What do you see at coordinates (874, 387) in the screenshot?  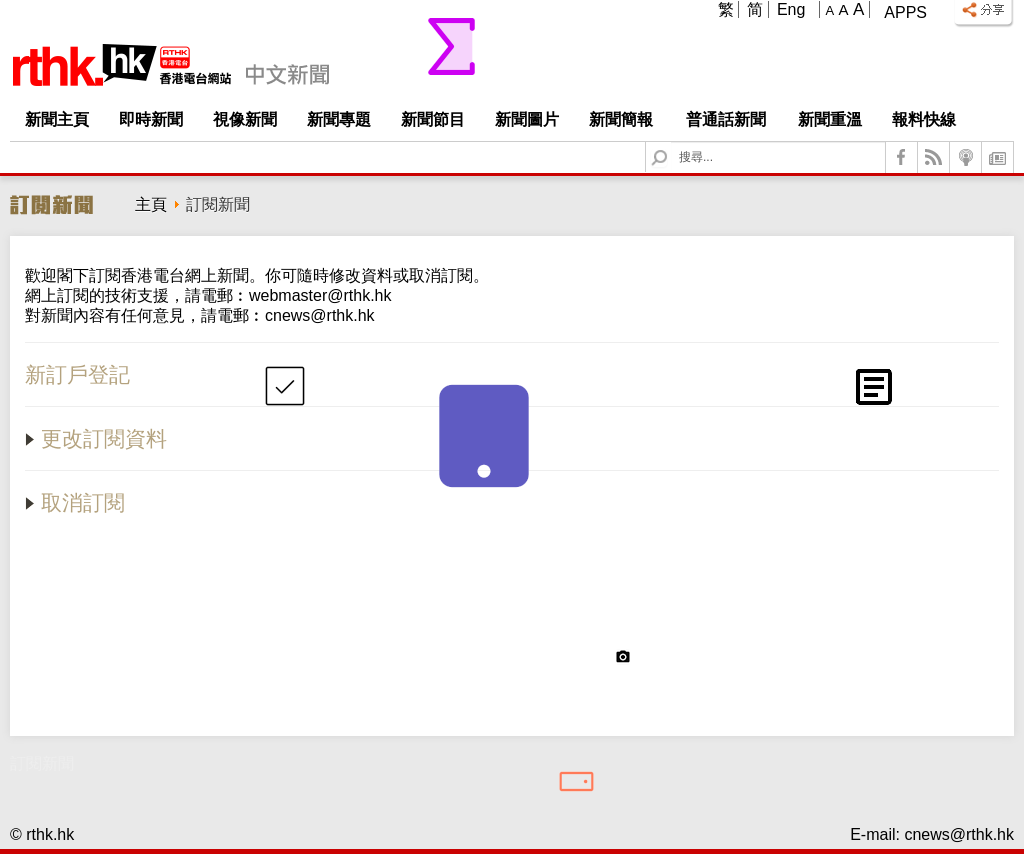 I see `view article or document` at bounding box center [874, 387].